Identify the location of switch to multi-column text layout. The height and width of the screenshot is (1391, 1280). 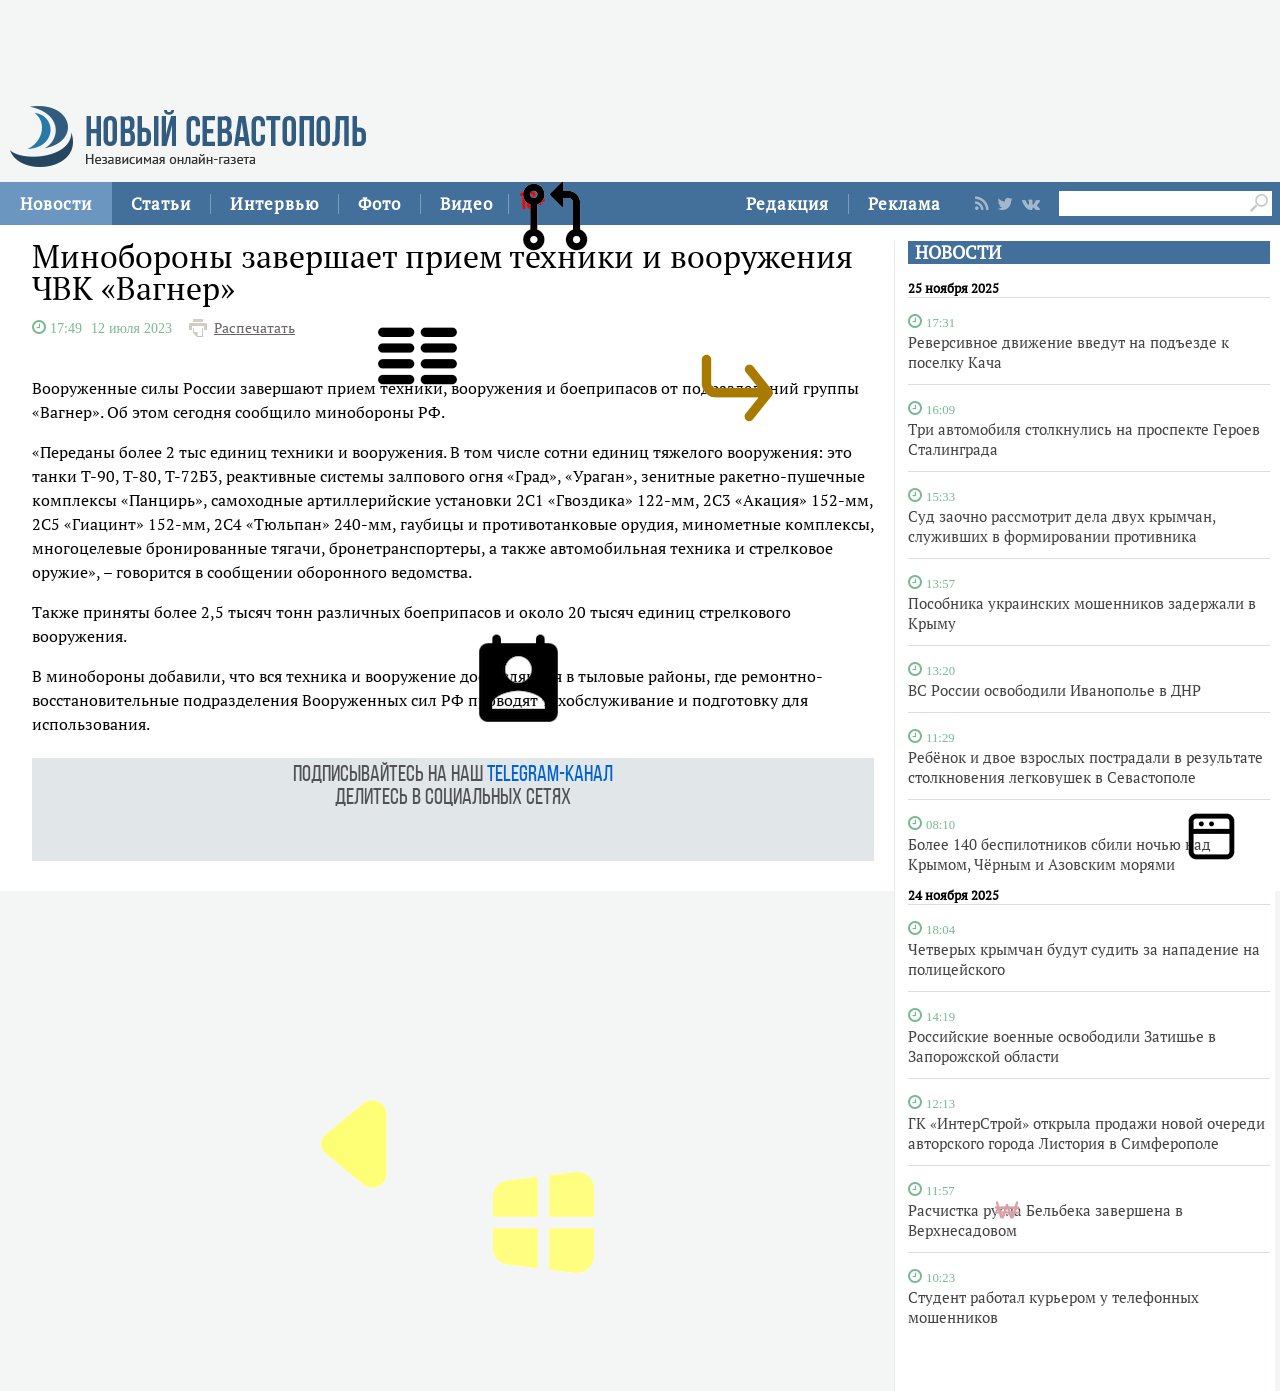
(417, 357).